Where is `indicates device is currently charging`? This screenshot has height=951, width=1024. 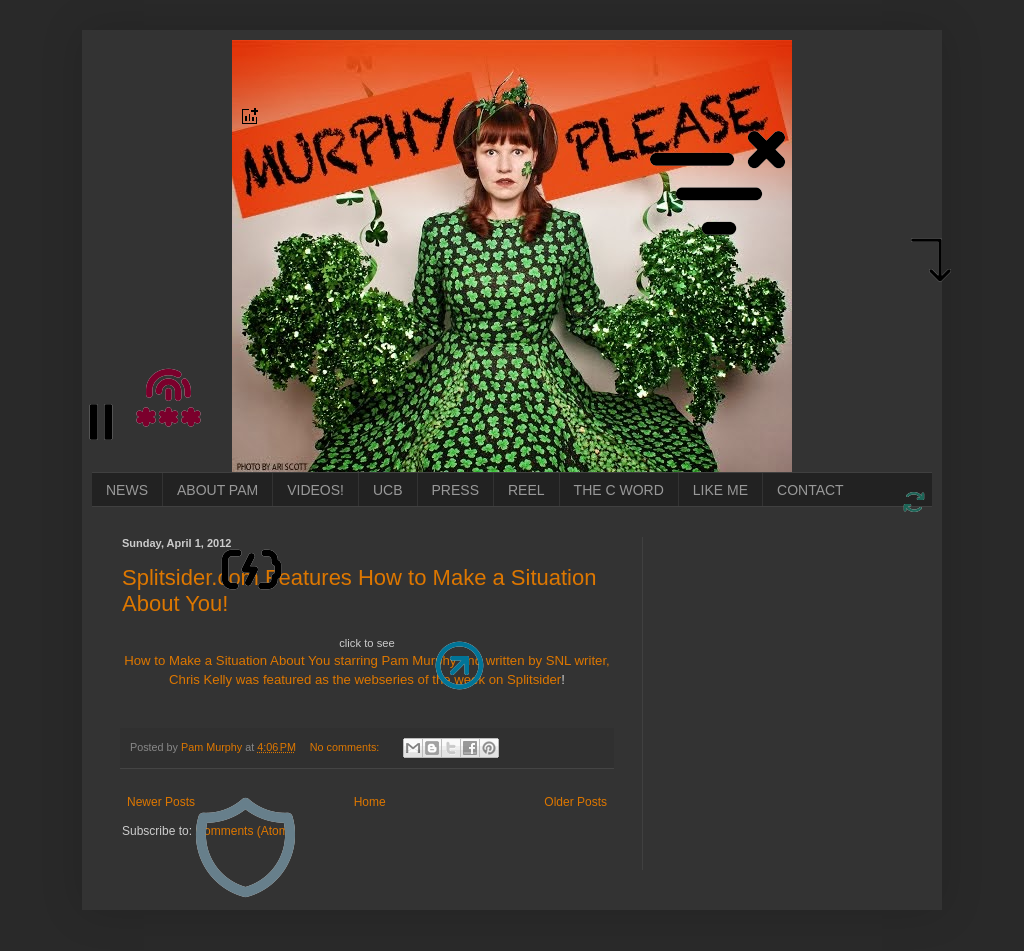 indicates device is currently charging is located at coordinates (251, 569).